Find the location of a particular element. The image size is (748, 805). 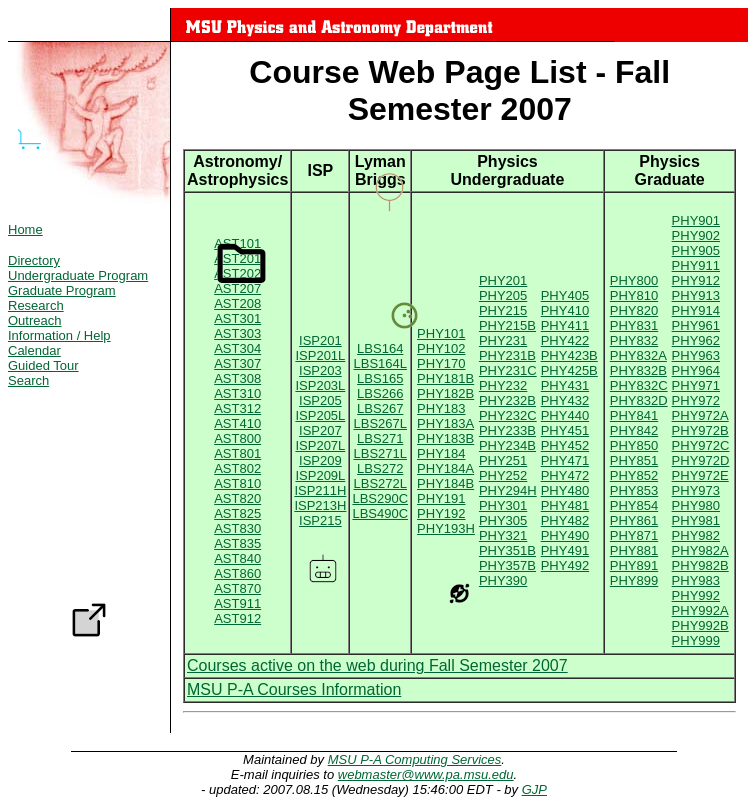

select neuter or non-binary gender option is located at coordinates (389, 191).